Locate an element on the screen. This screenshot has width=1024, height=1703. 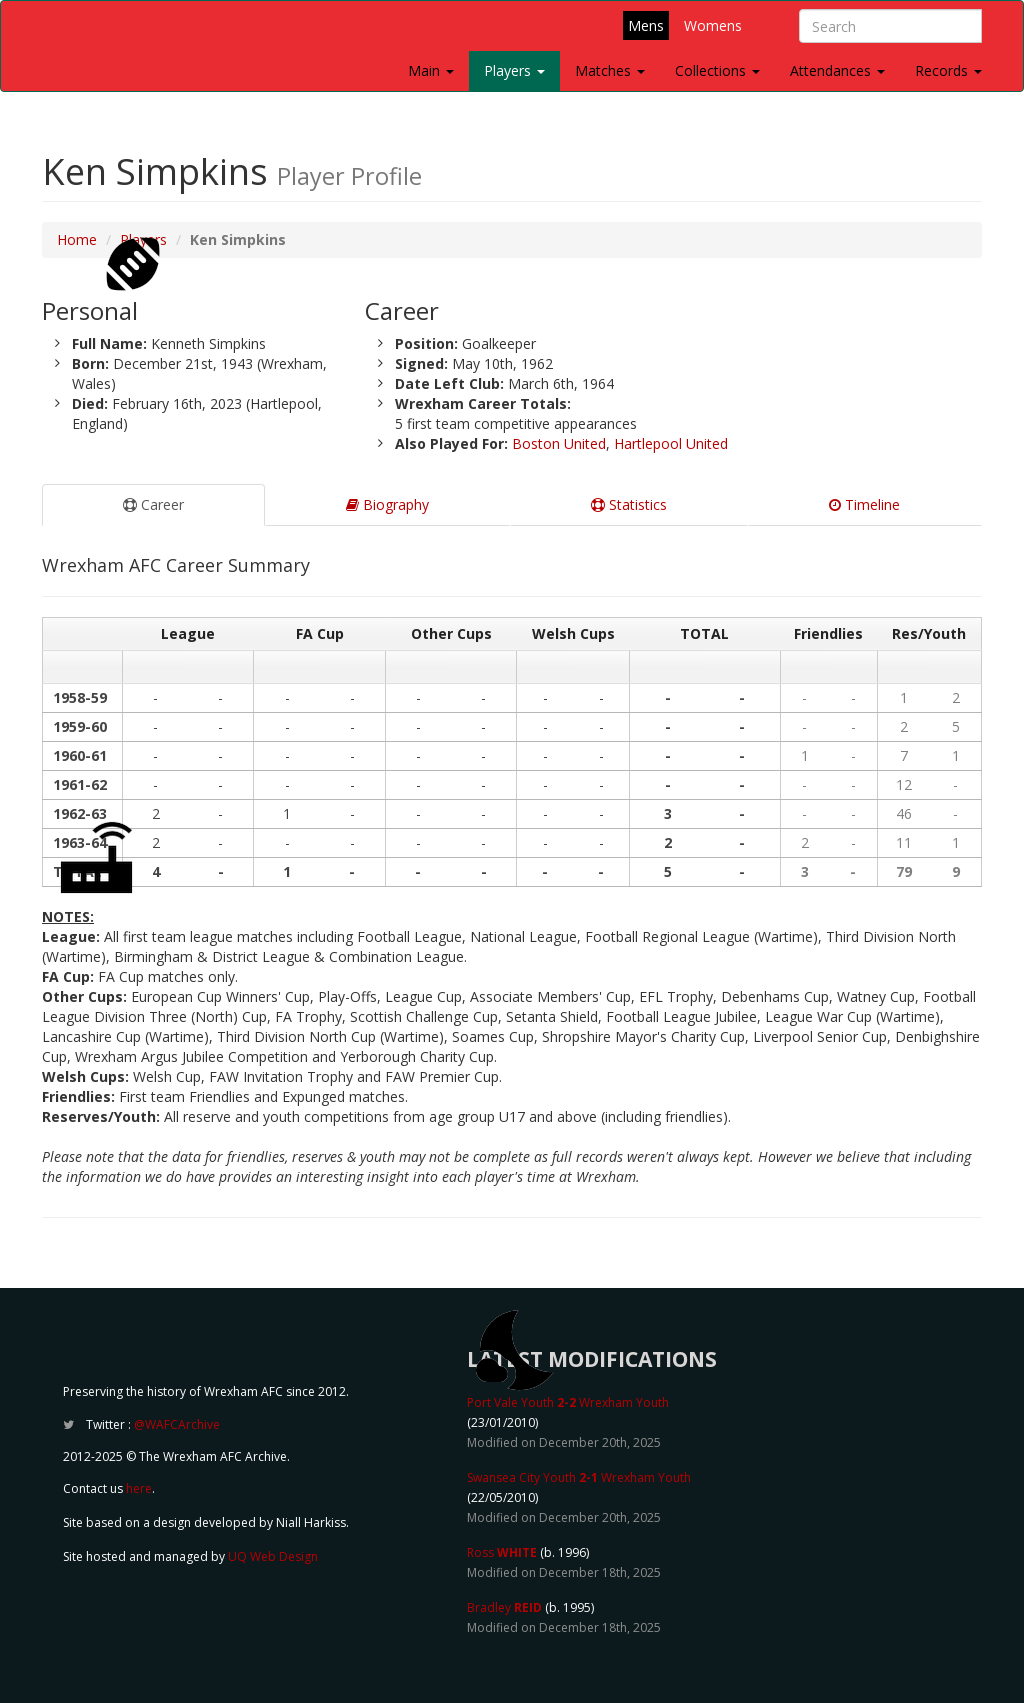
access router or network device settings is located at coordinates (96, 857).